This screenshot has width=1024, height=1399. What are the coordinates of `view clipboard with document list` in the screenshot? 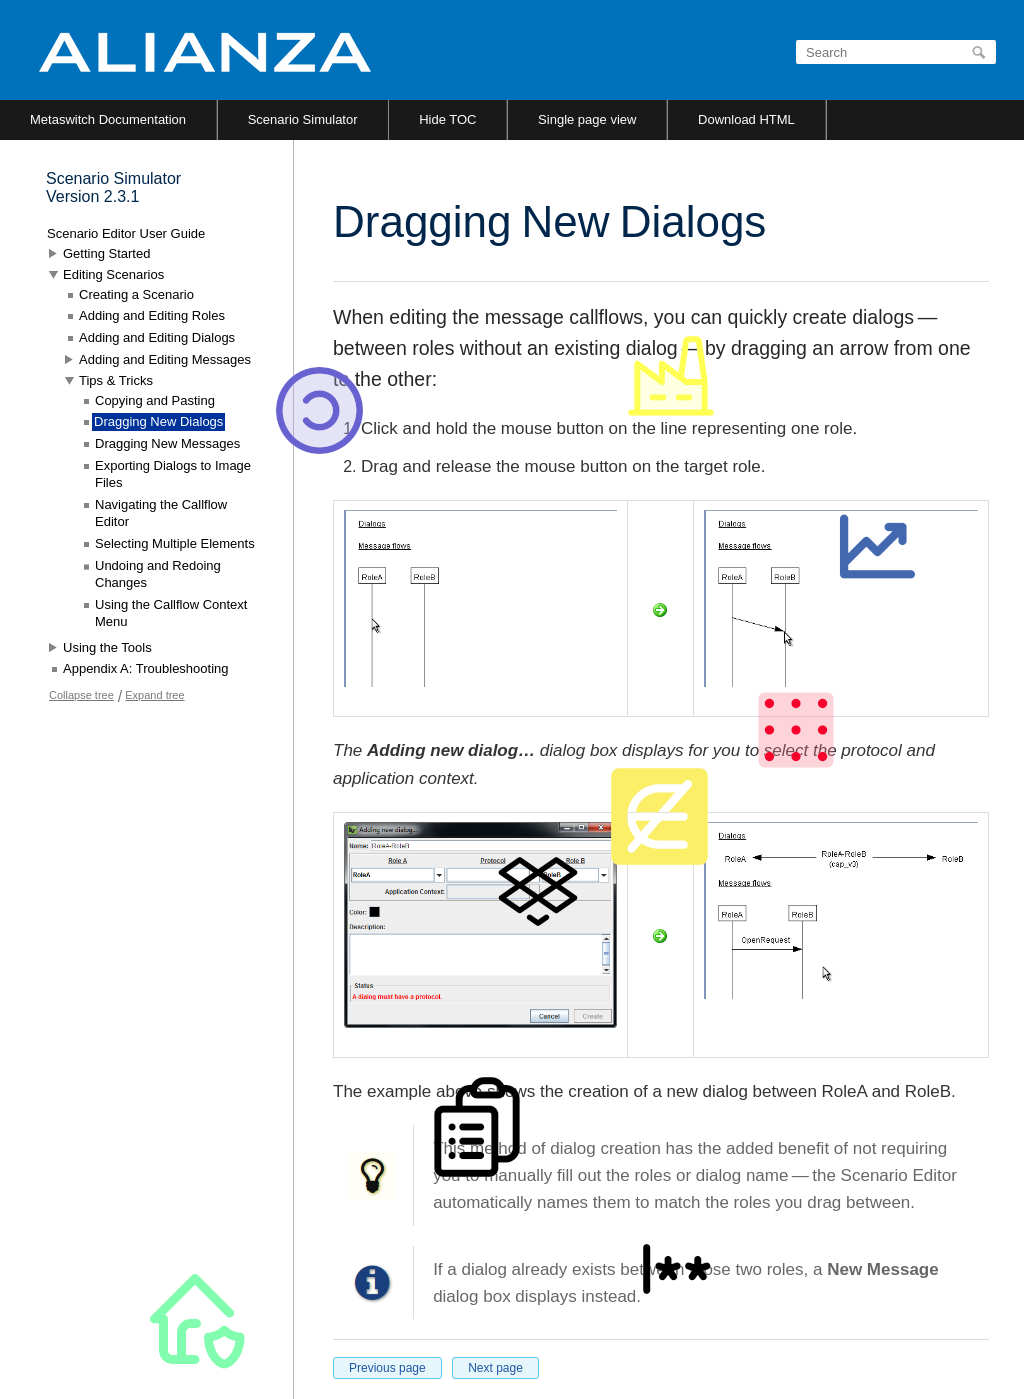 It's located at (477, 1127).